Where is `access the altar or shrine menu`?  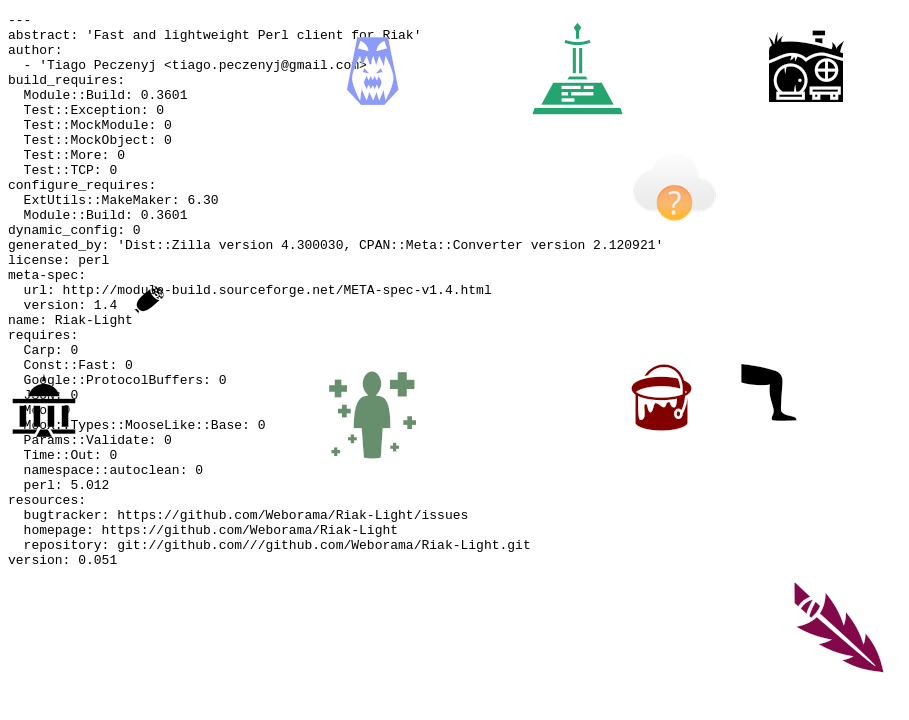
access the altar or shrine menu is located at coordinates (577, 68).